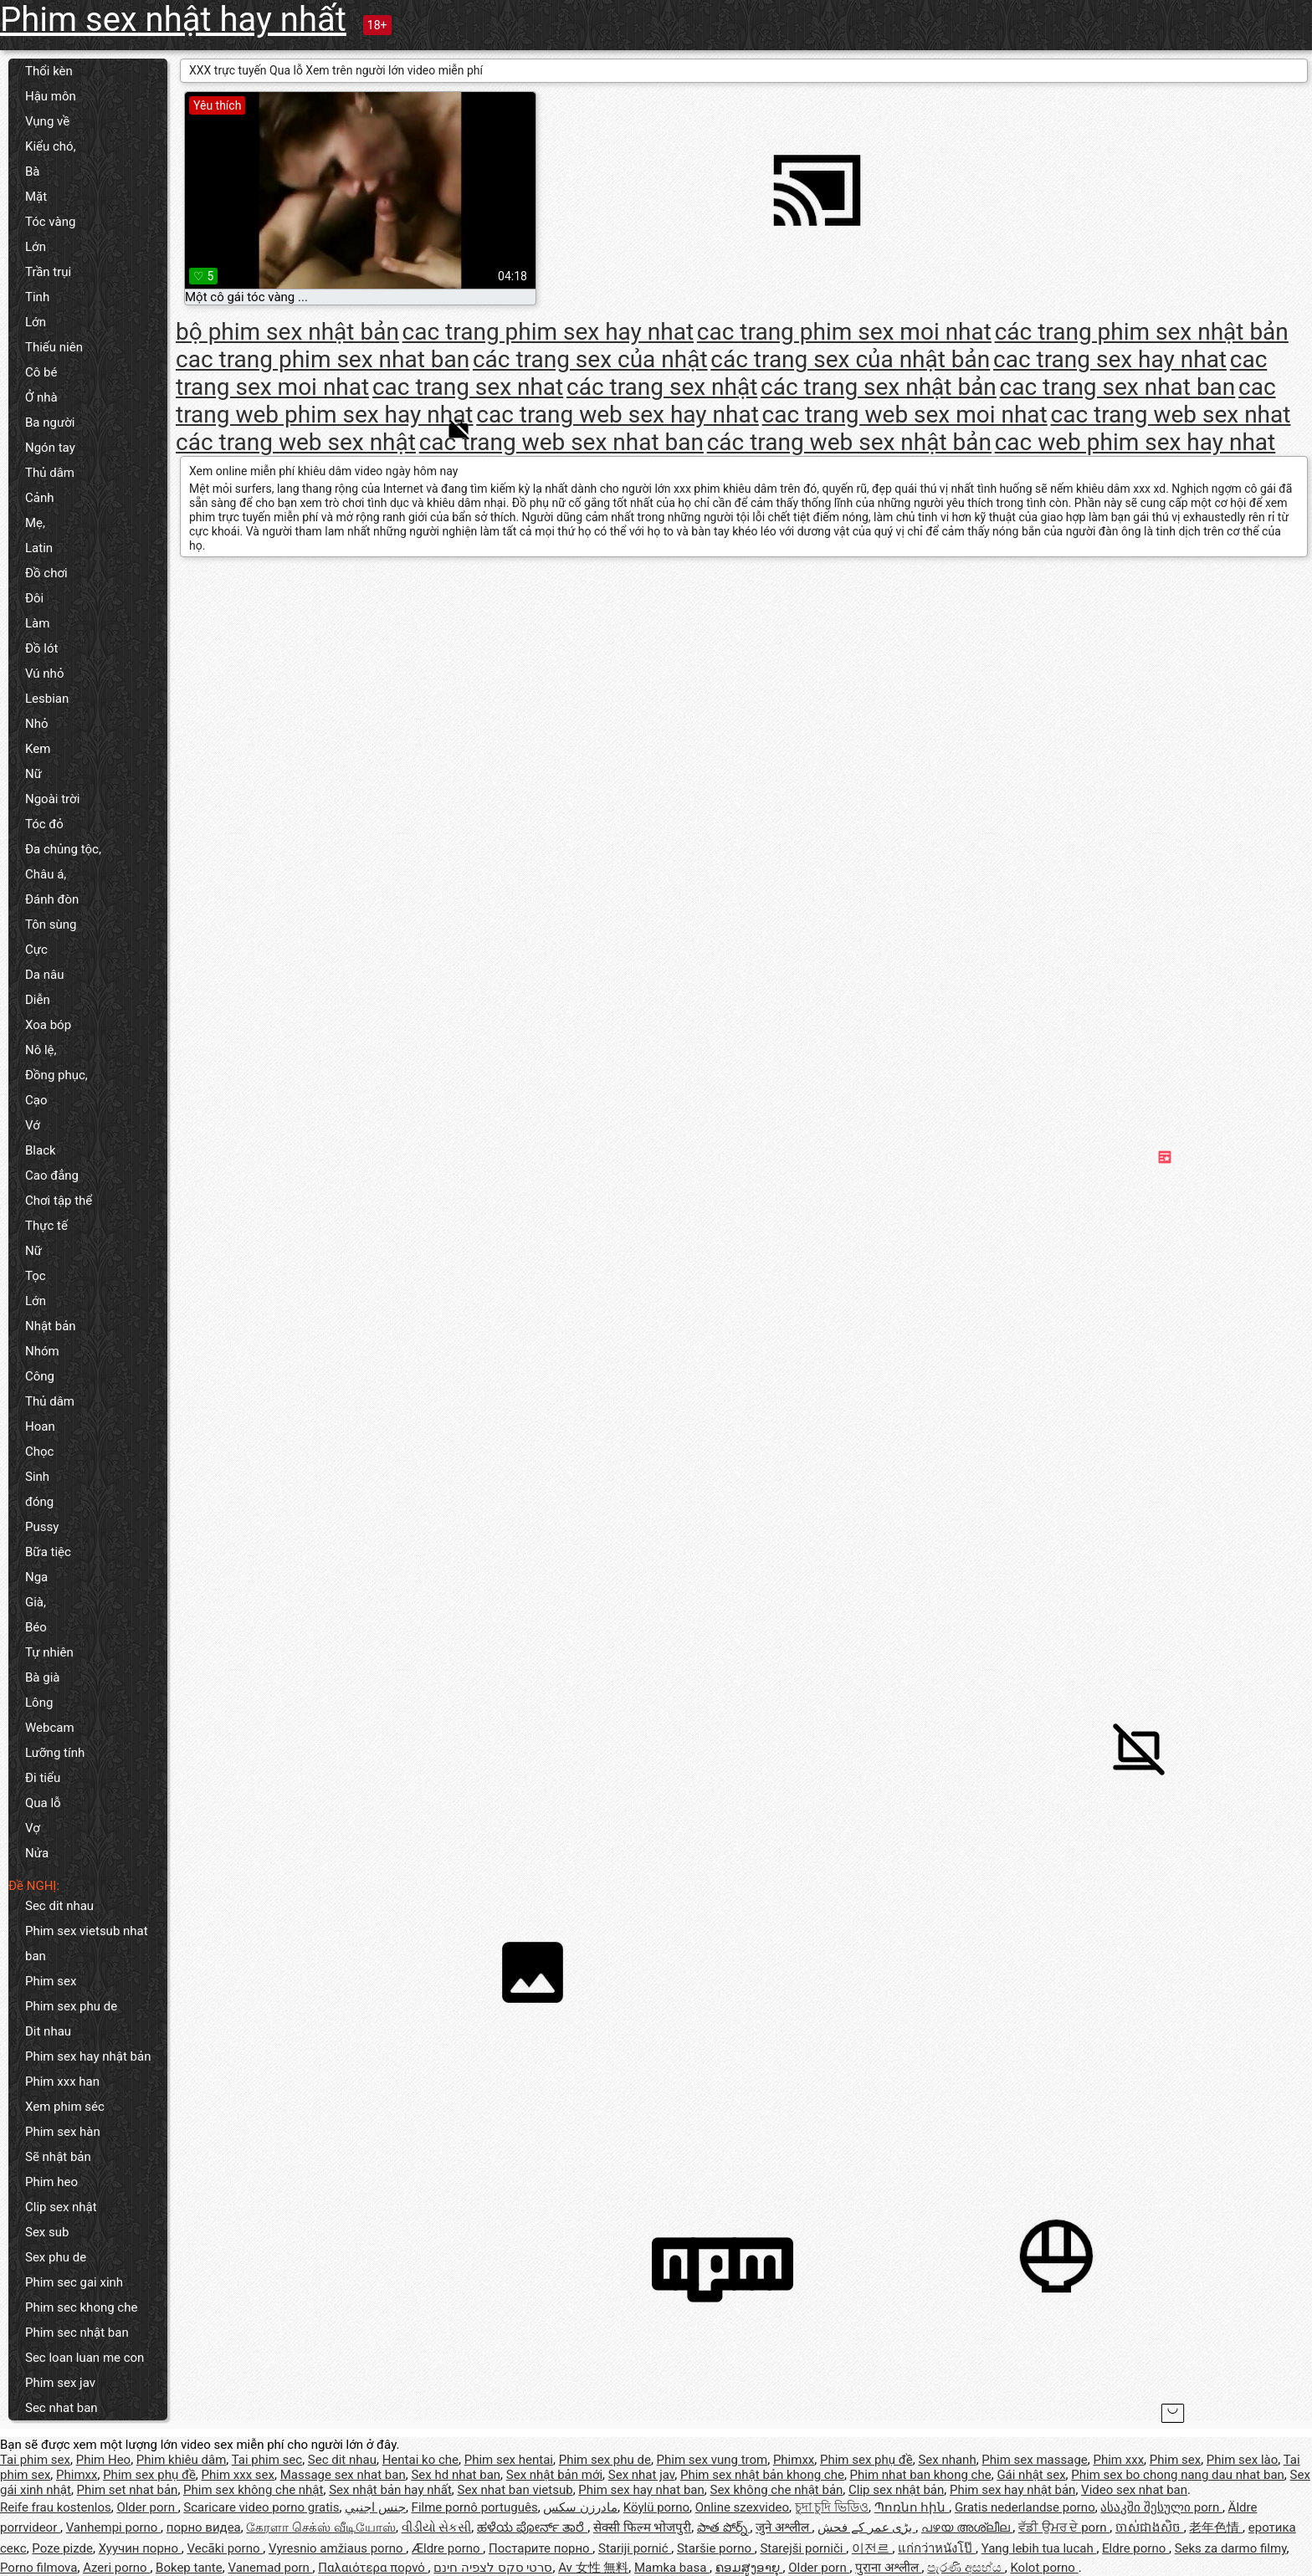 The width and height of the screenshot is (1312, 2576). I want to click on browse asian cuisine or rice dishes, so click(1056, 2256).